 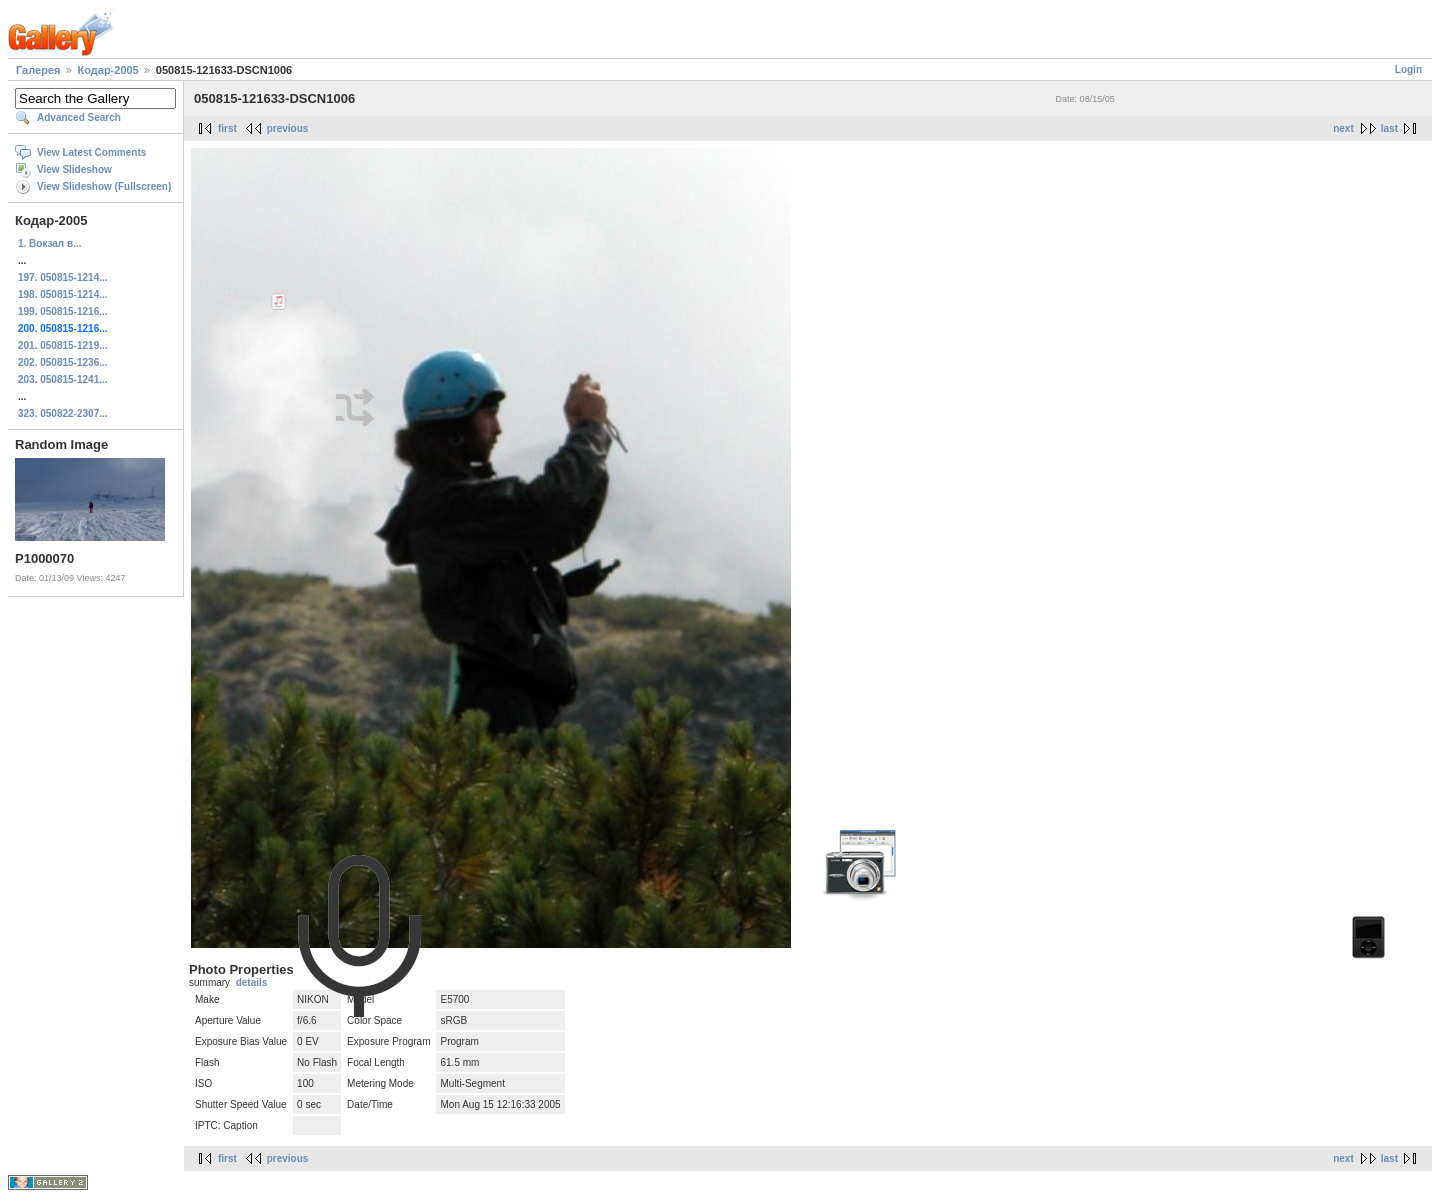 What do you see at coordinates (860, 862) in the screenshot?
I see `take a screenshot or screen capture` at bounding box center [860, 862].